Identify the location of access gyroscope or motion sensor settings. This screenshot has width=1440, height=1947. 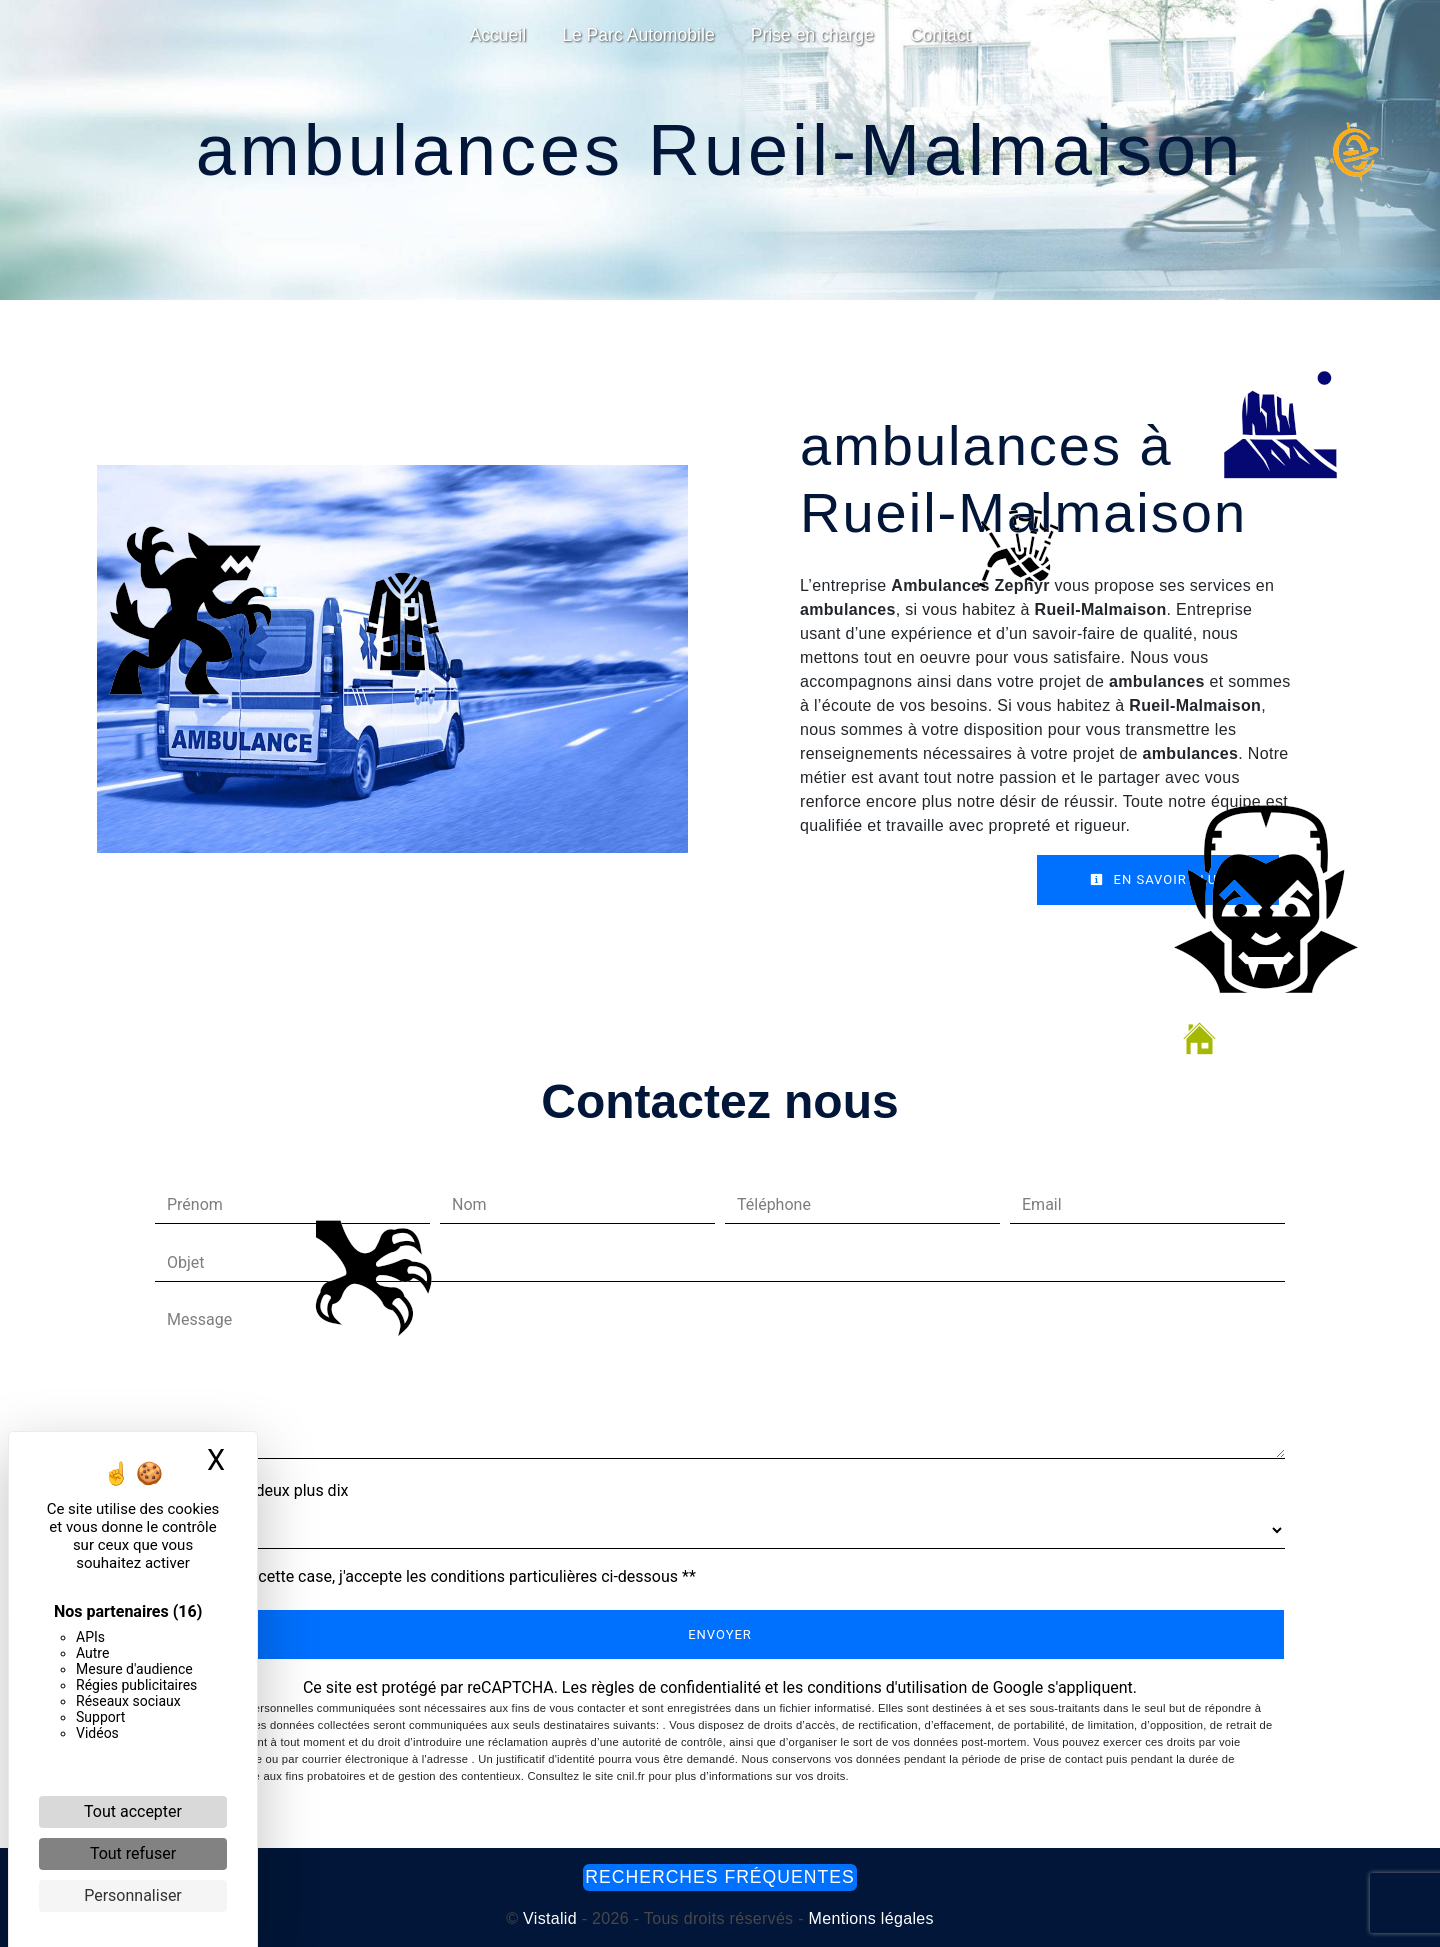
(1354, 152).